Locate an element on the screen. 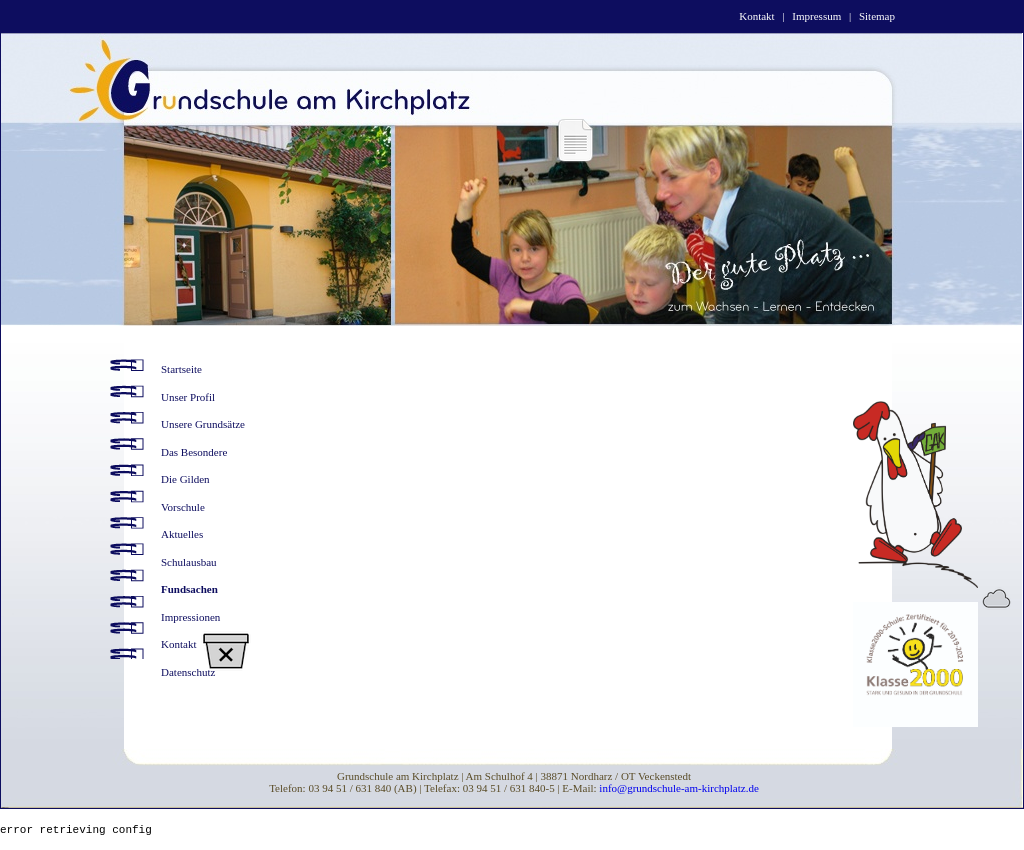 This screenshot has width=1024, height=850. access junk mail folder is located at coordinates (226, 649).